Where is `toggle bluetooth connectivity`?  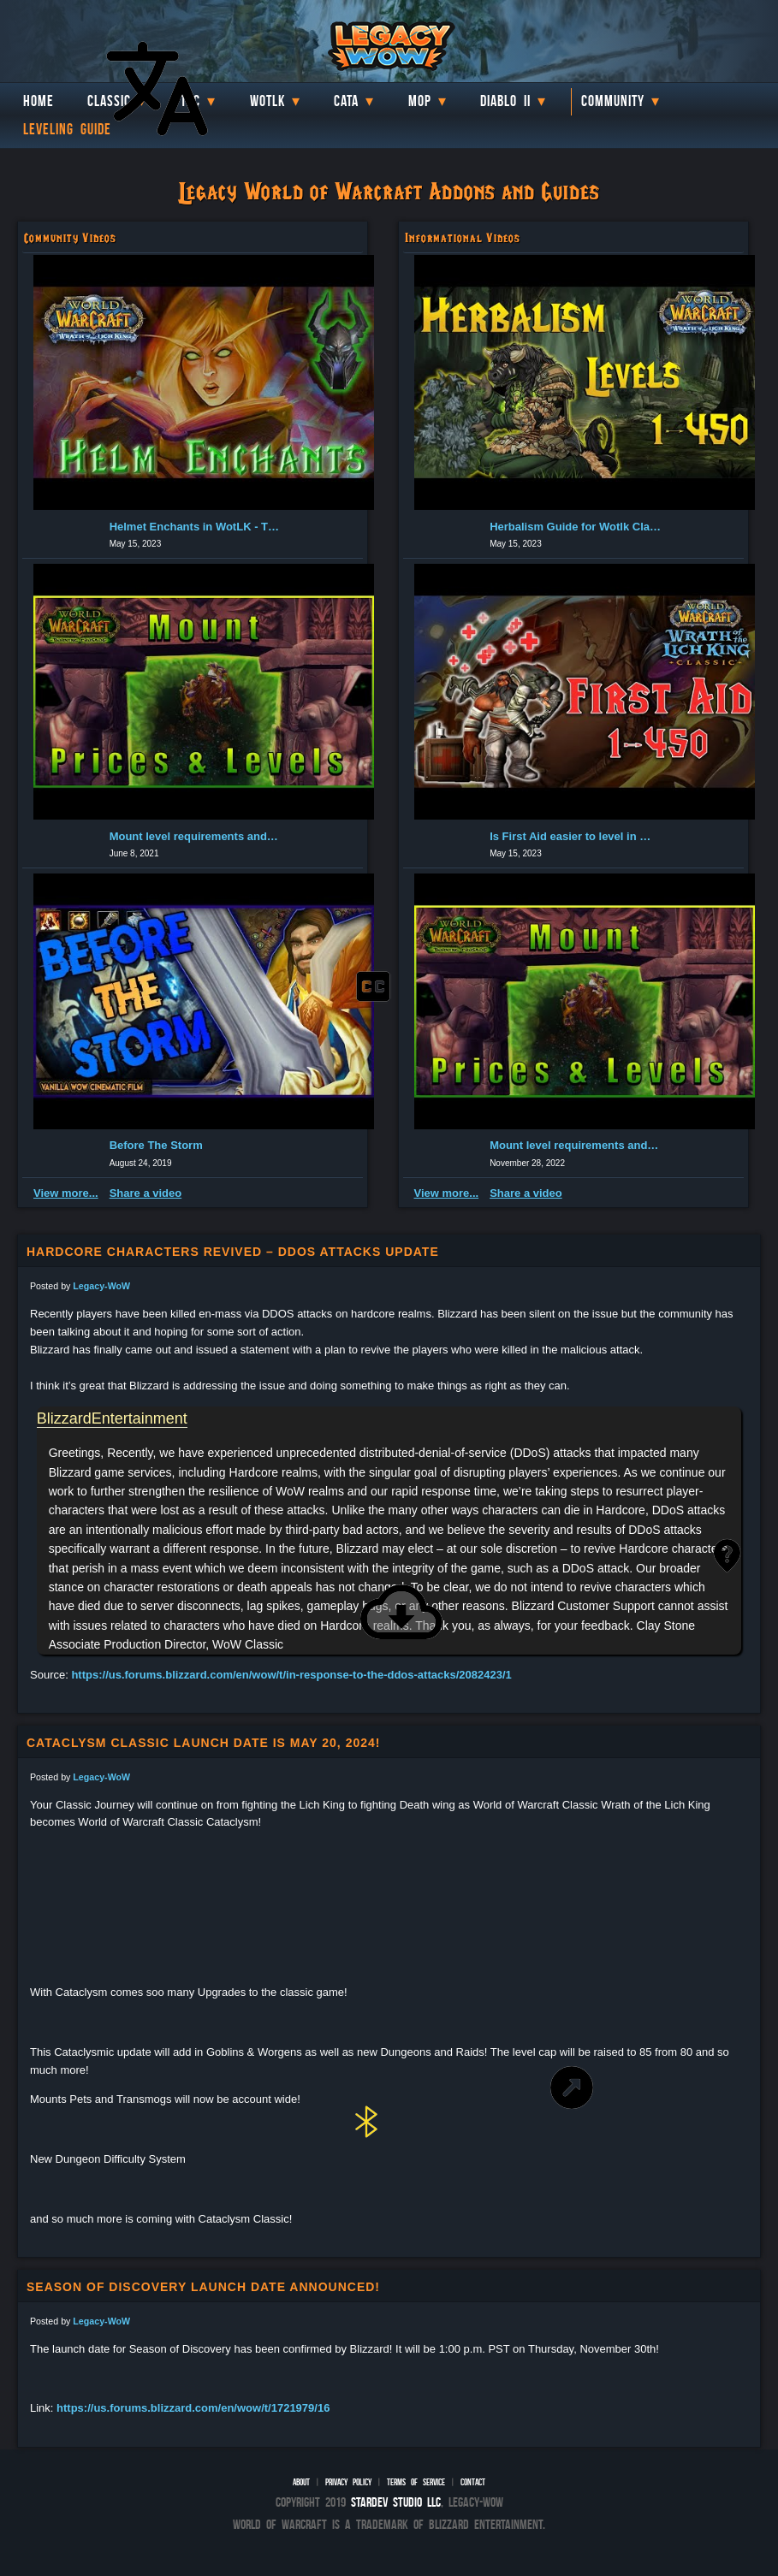 toggle bluetooth connectivity is located at coordinates (366, 2122).